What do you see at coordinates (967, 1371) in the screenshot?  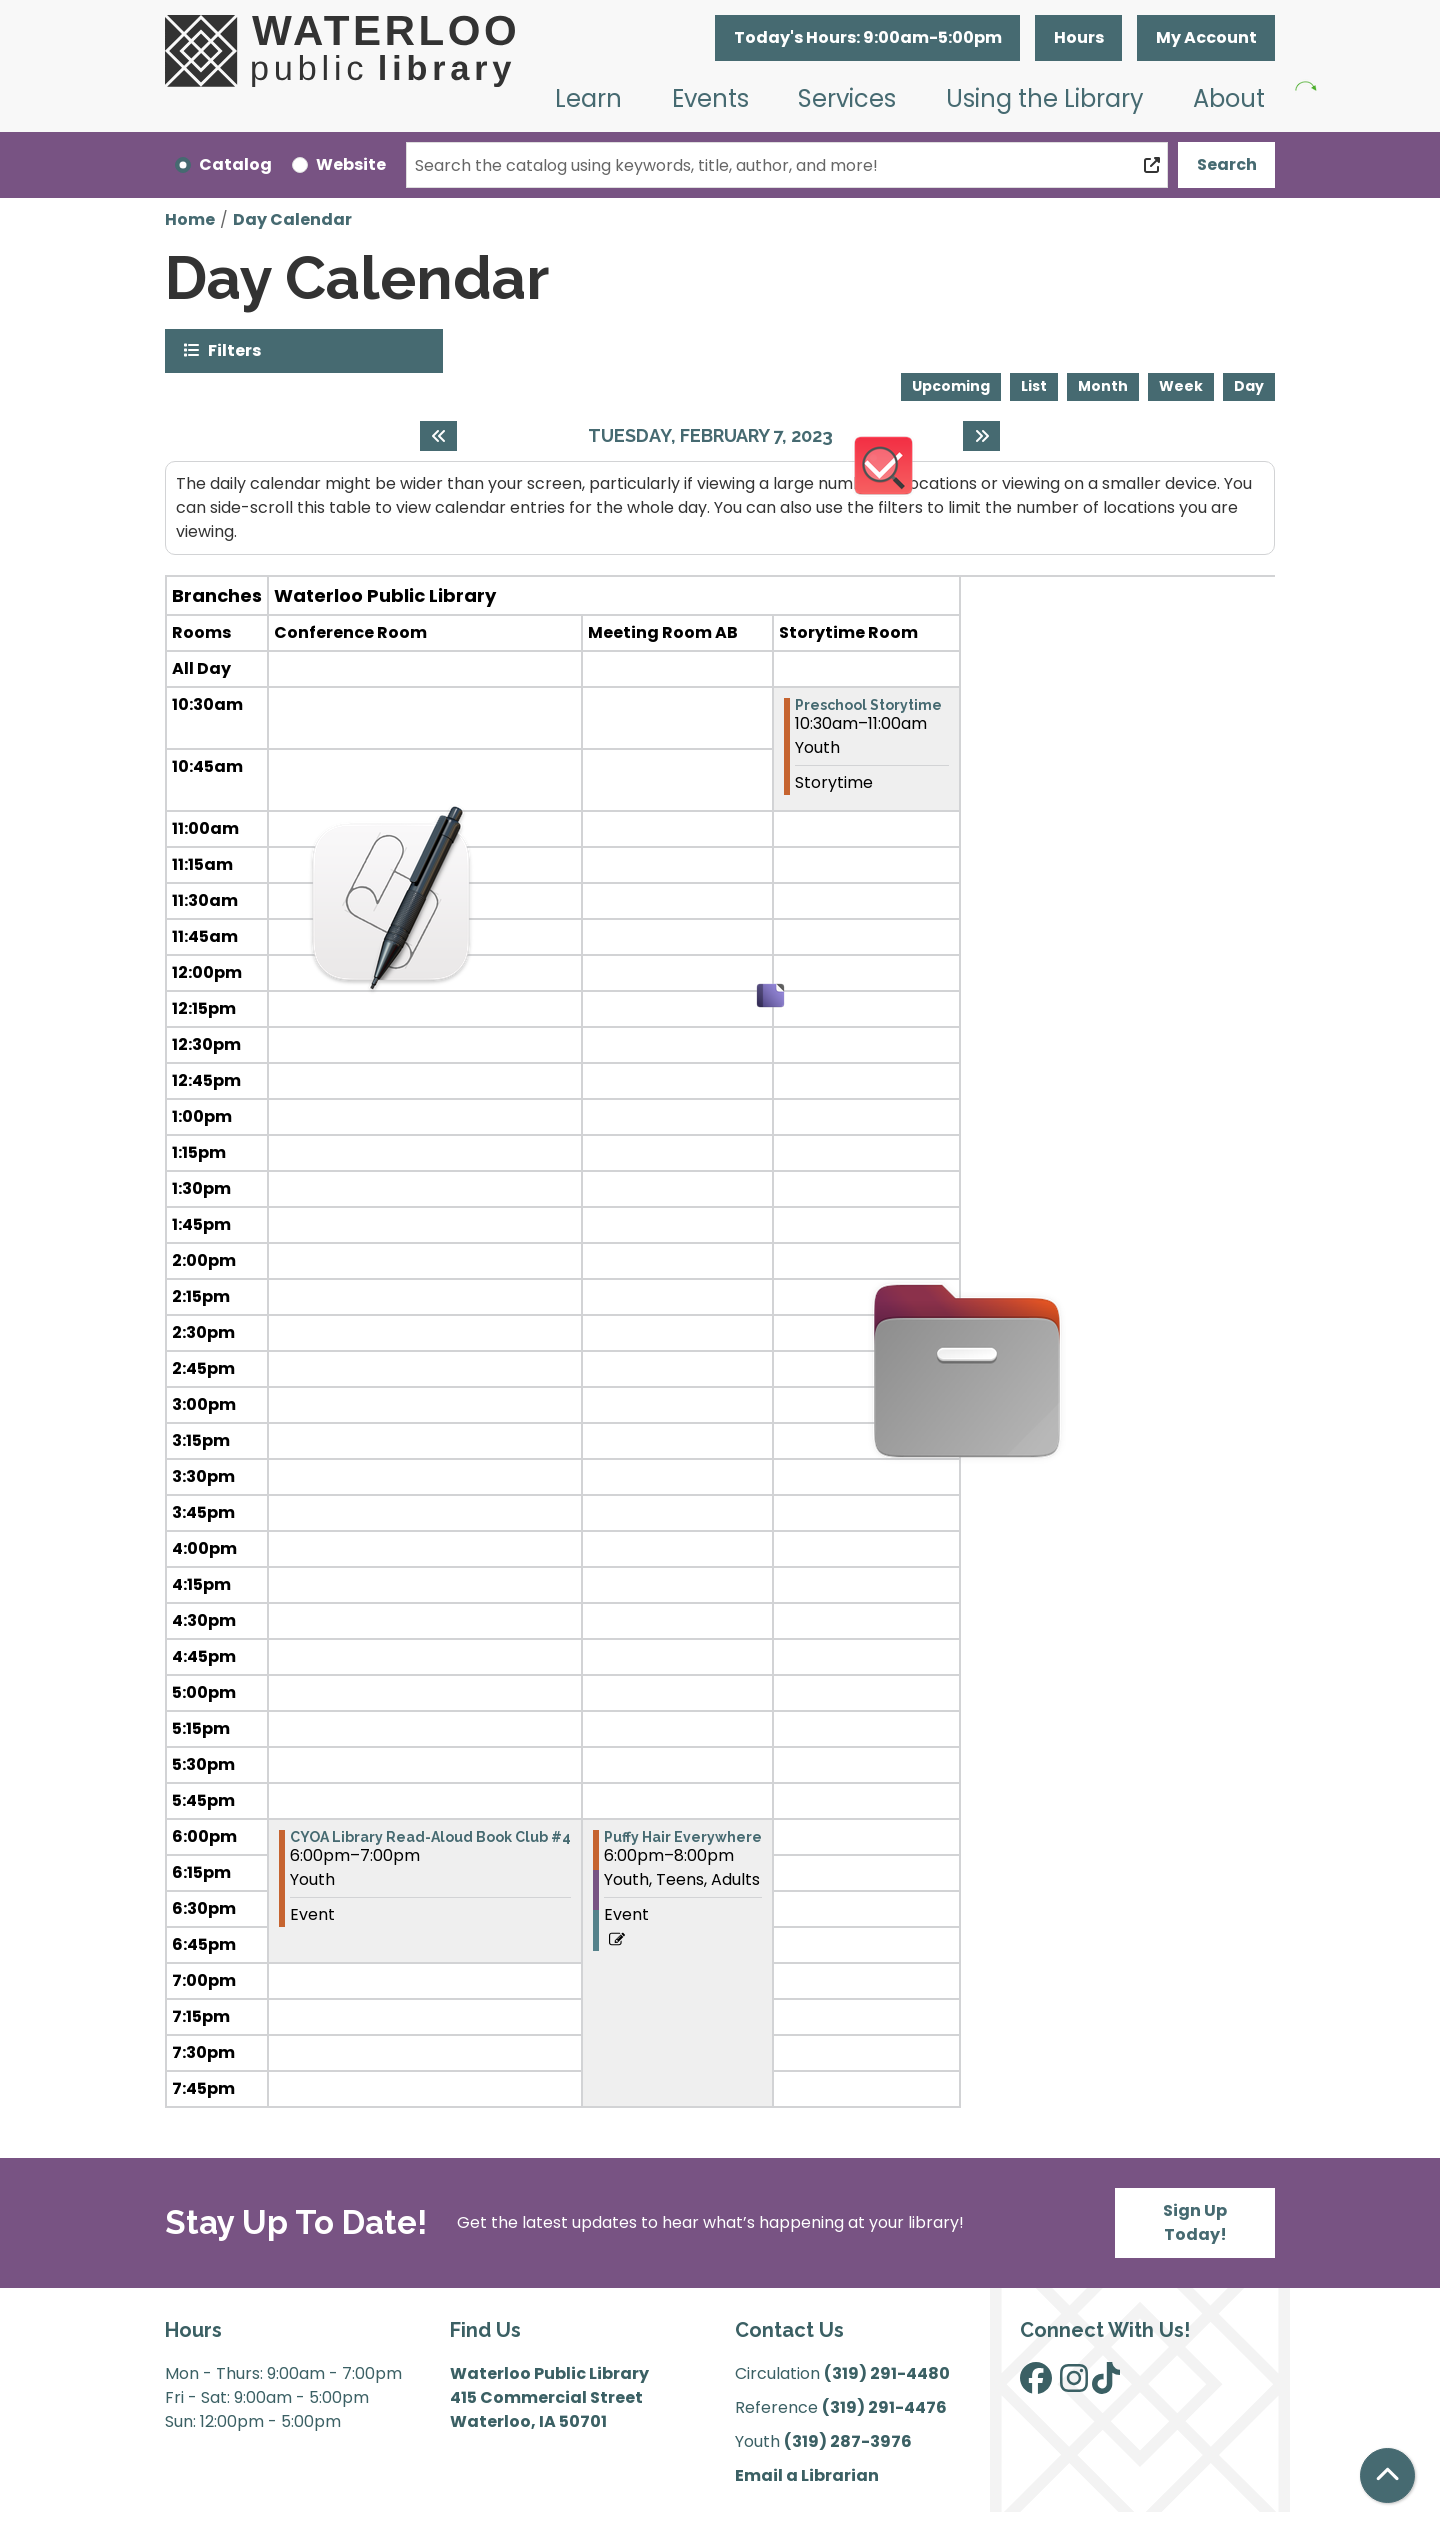 I see `open the nautilus file manager` at bounding box center [967, 1371].